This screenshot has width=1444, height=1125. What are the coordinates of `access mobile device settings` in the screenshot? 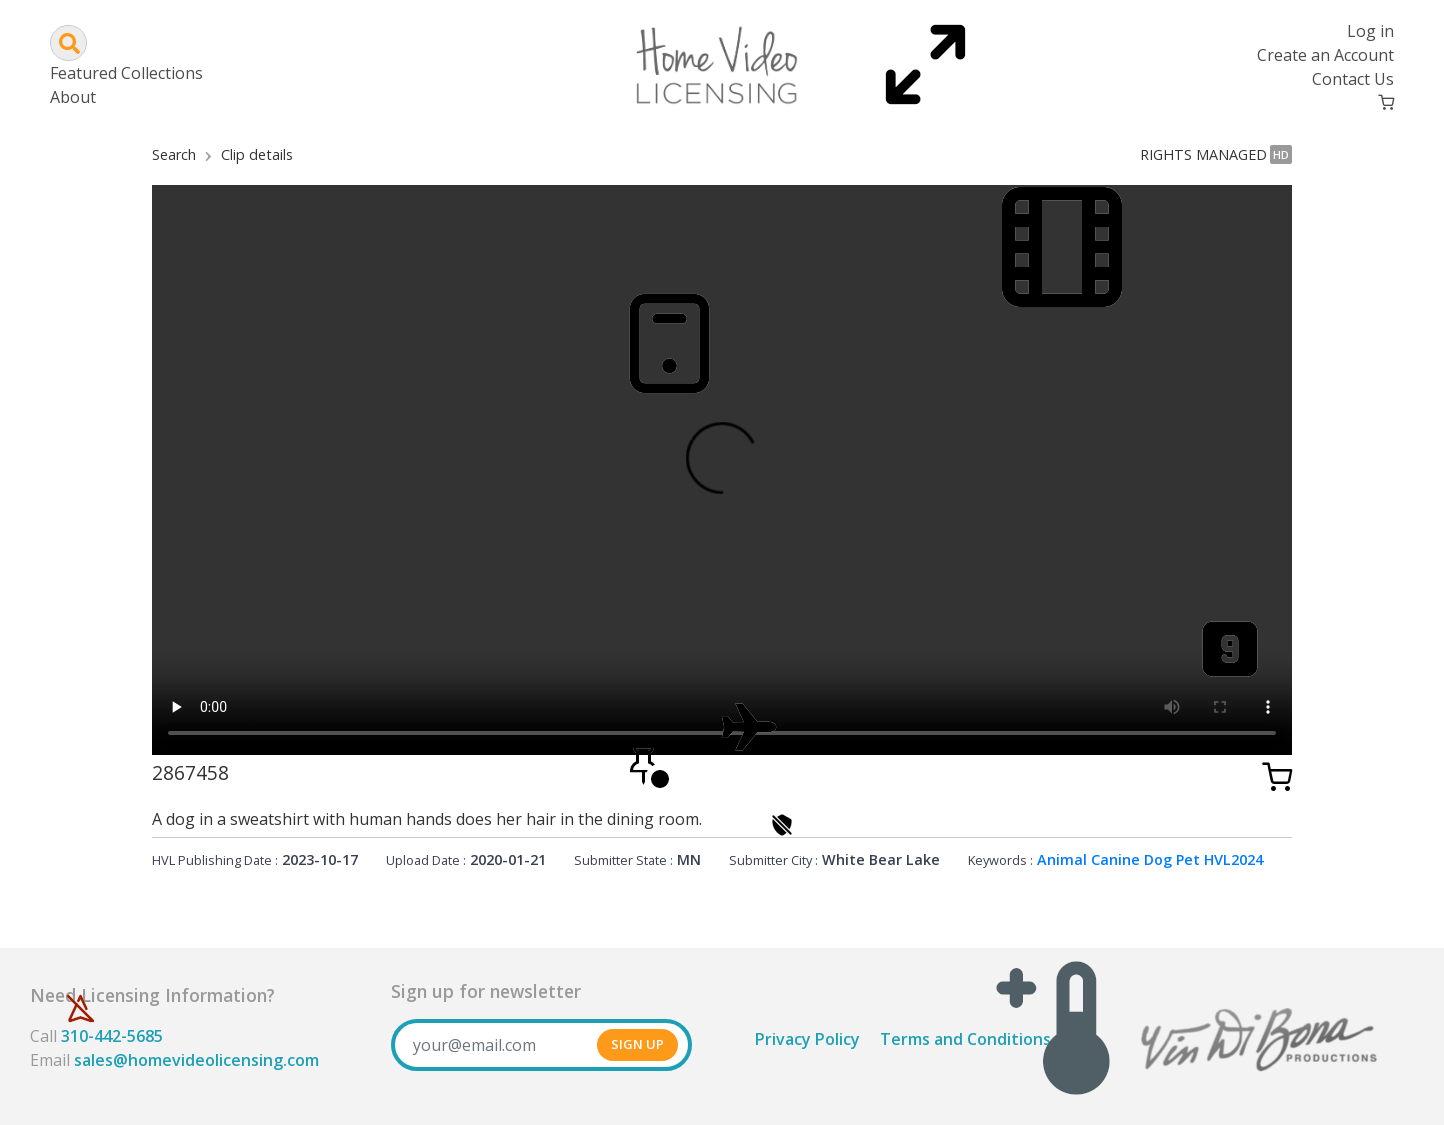 It's located at (669, 343).